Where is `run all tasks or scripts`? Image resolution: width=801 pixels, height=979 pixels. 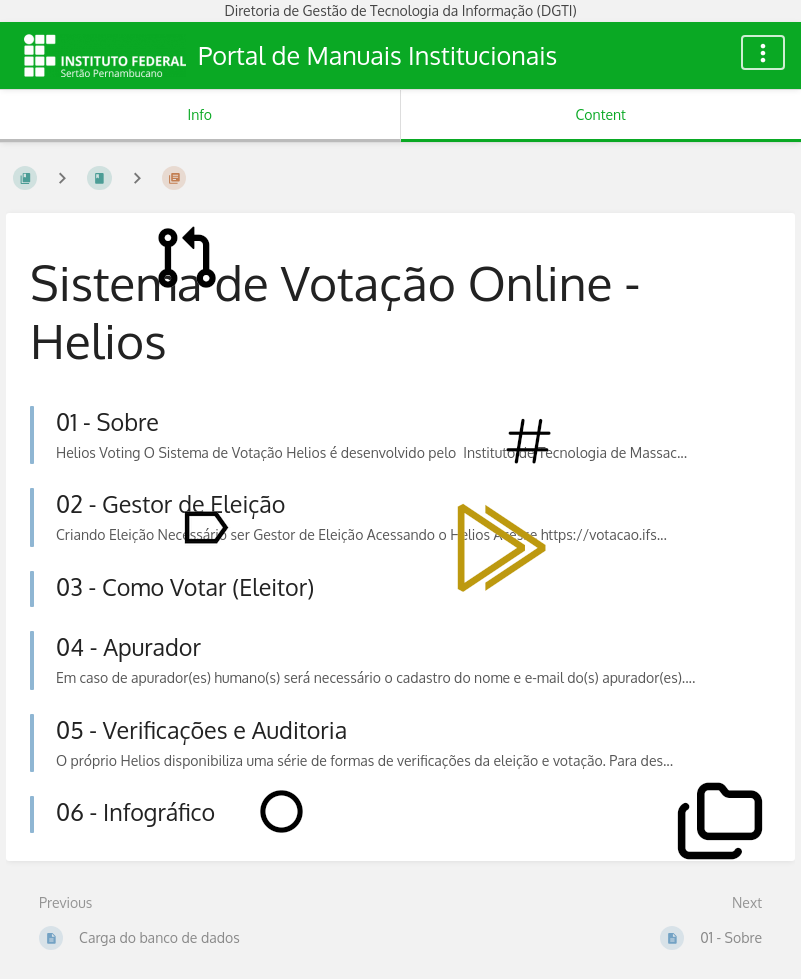 run all tasks or scripts is located at coordinates (499, 545).